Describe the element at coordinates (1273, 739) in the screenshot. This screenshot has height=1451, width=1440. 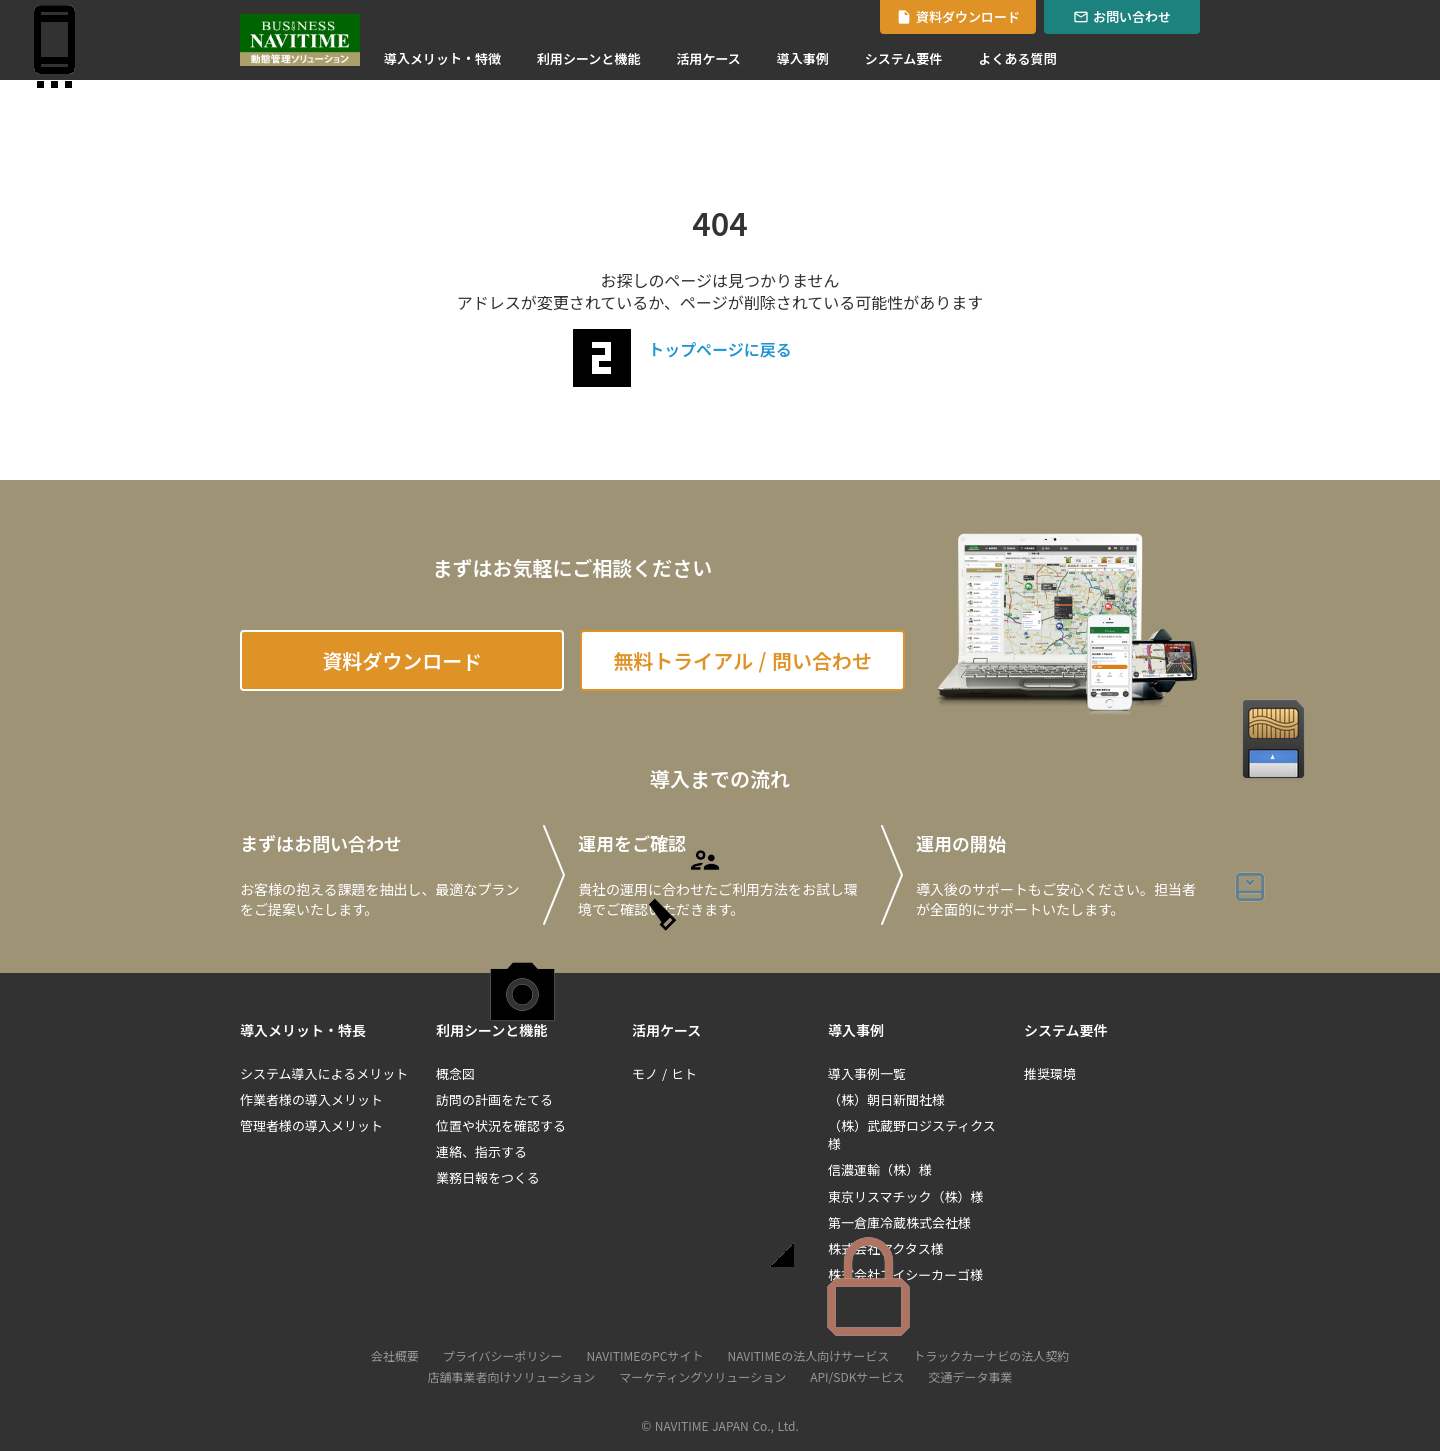
I see `access removable storage device` at that location.